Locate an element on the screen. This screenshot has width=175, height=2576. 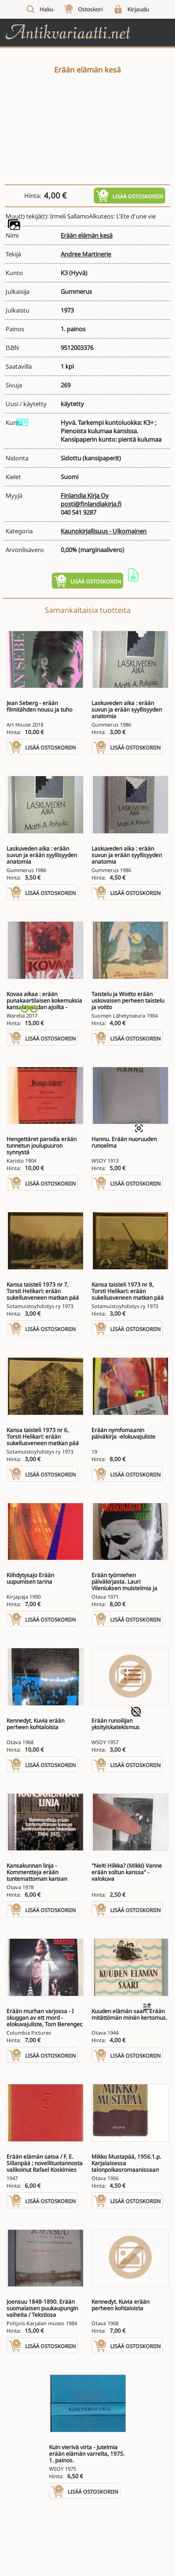
view items in a list format is located at coordinates (133, 1675).